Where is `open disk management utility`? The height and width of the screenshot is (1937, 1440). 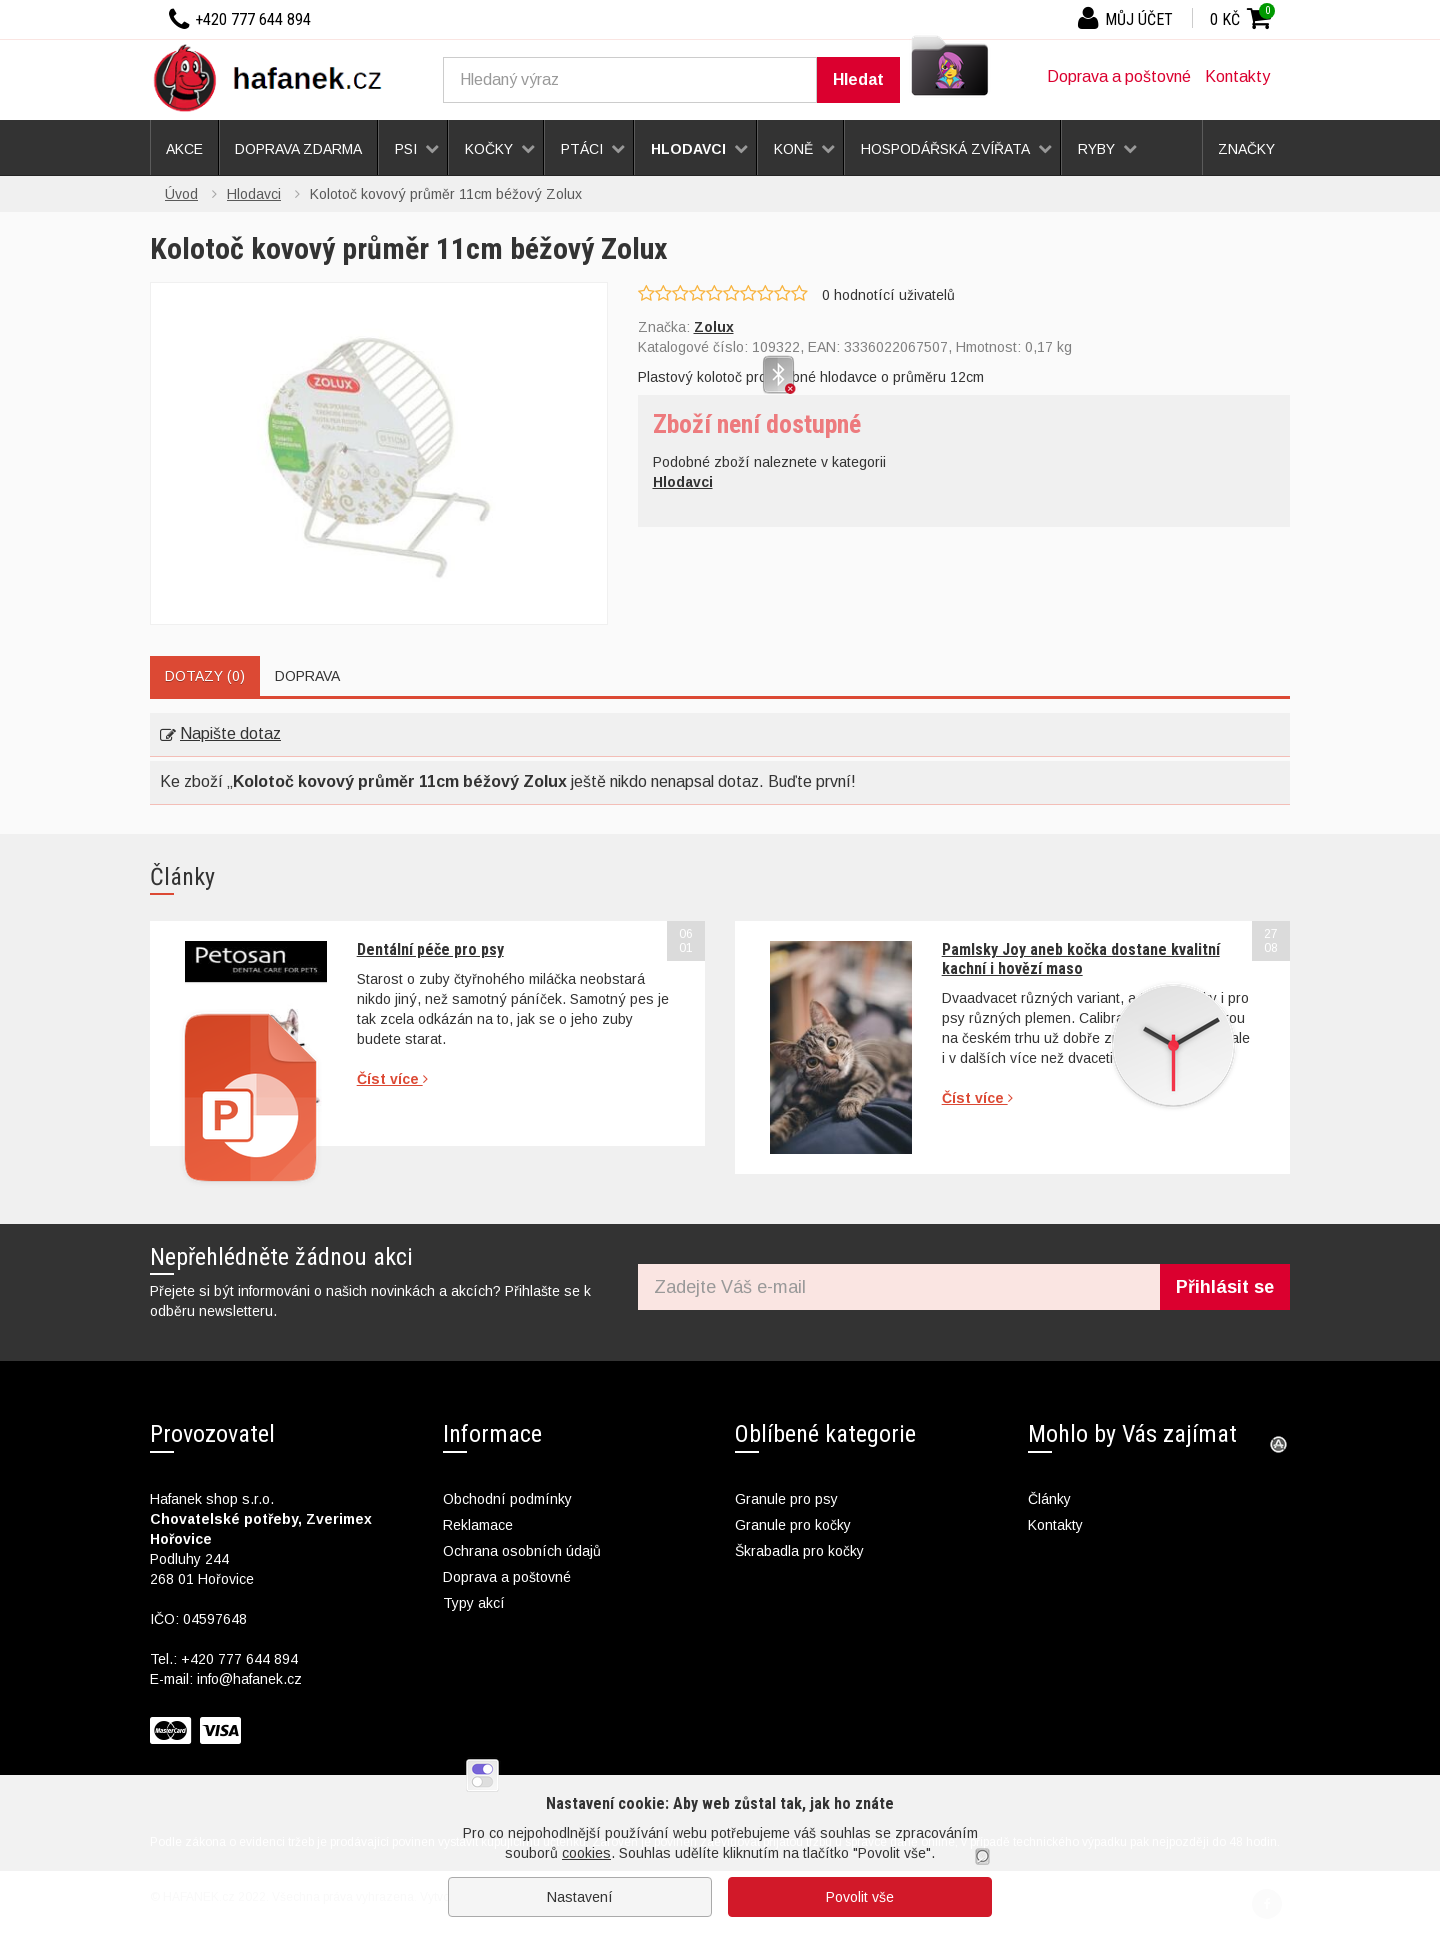 open disk management utility is located at coordinates (982, 1856).